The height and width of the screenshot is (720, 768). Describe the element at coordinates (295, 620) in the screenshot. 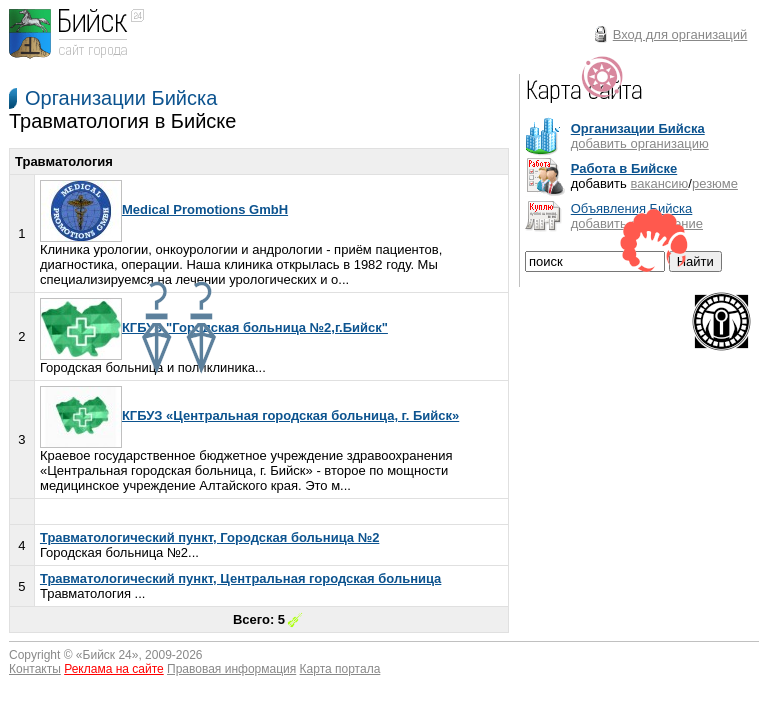

I see `access music or audio settings` at that location.